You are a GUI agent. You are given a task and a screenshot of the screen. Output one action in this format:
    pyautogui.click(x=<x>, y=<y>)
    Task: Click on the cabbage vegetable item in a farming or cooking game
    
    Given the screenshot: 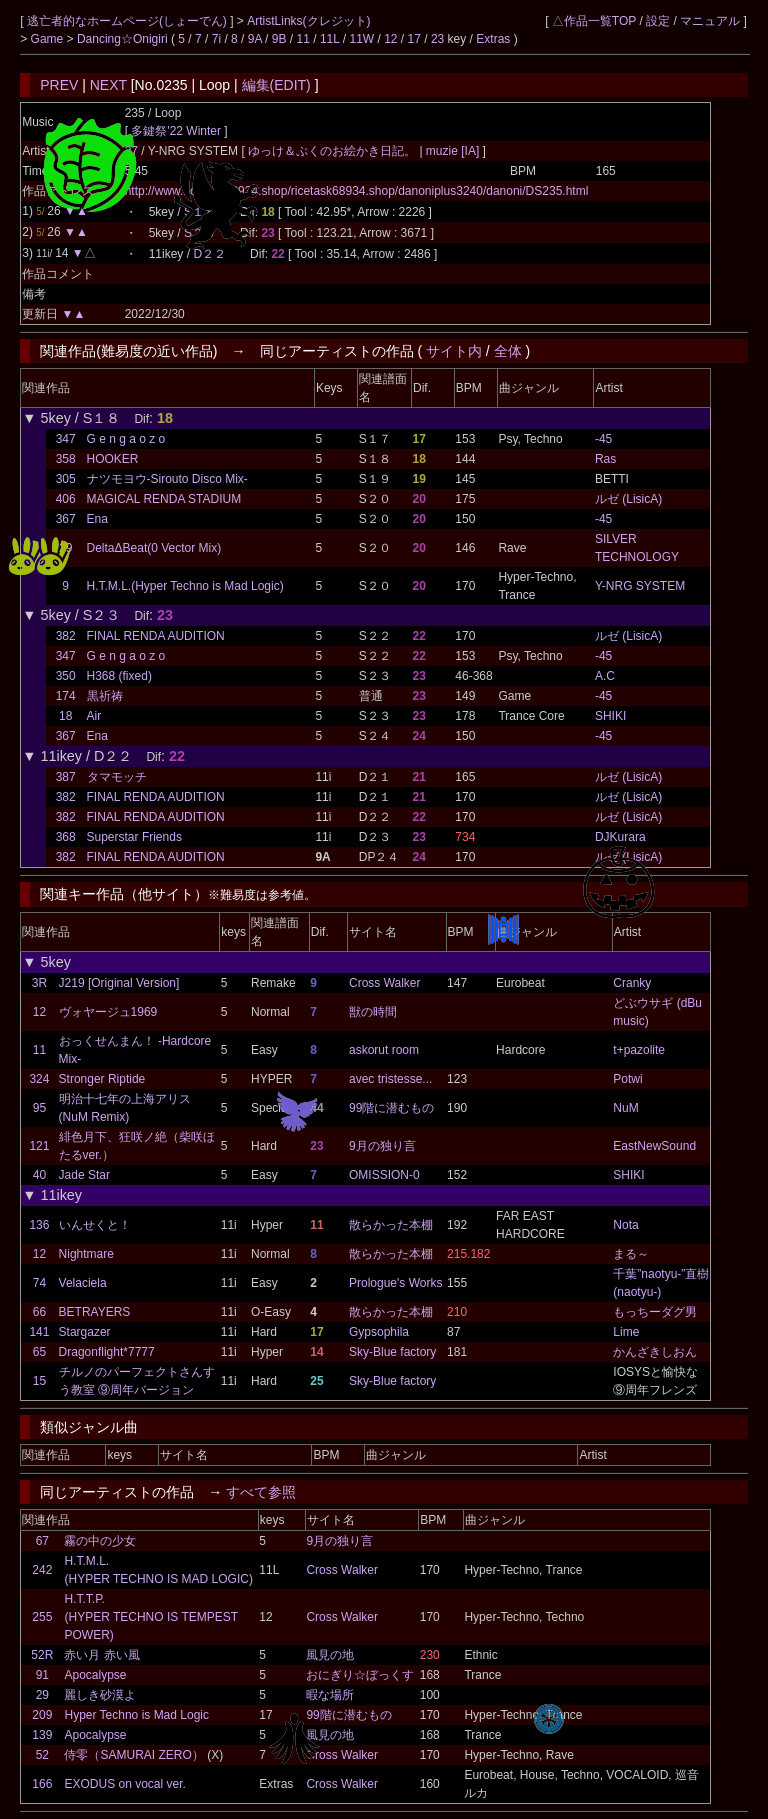 What is the action you would take?
    pyautogui.click(x=90, y=165)
    